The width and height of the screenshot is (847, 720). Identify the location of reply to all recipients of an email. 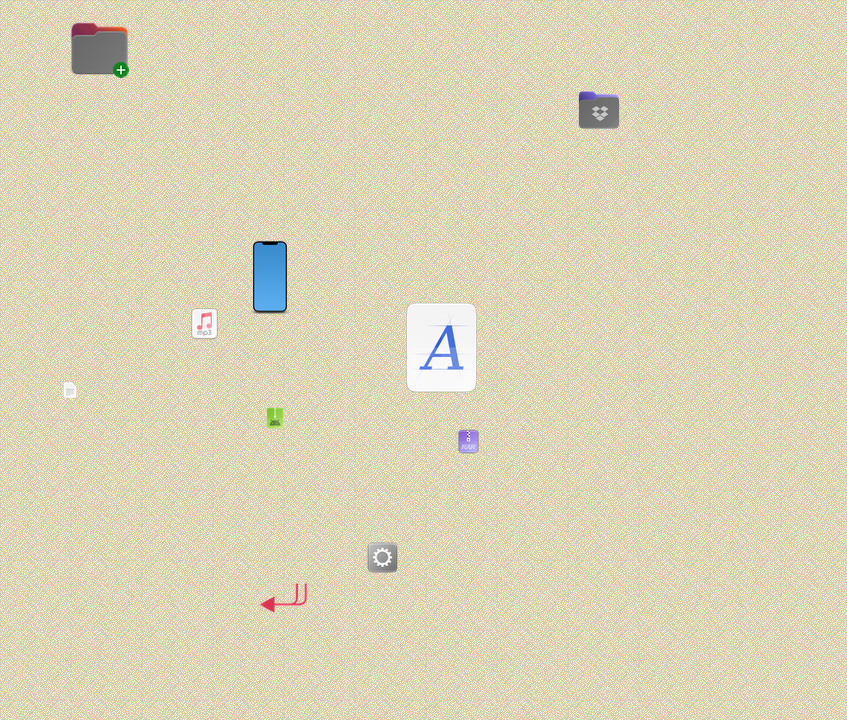
(282, 594).